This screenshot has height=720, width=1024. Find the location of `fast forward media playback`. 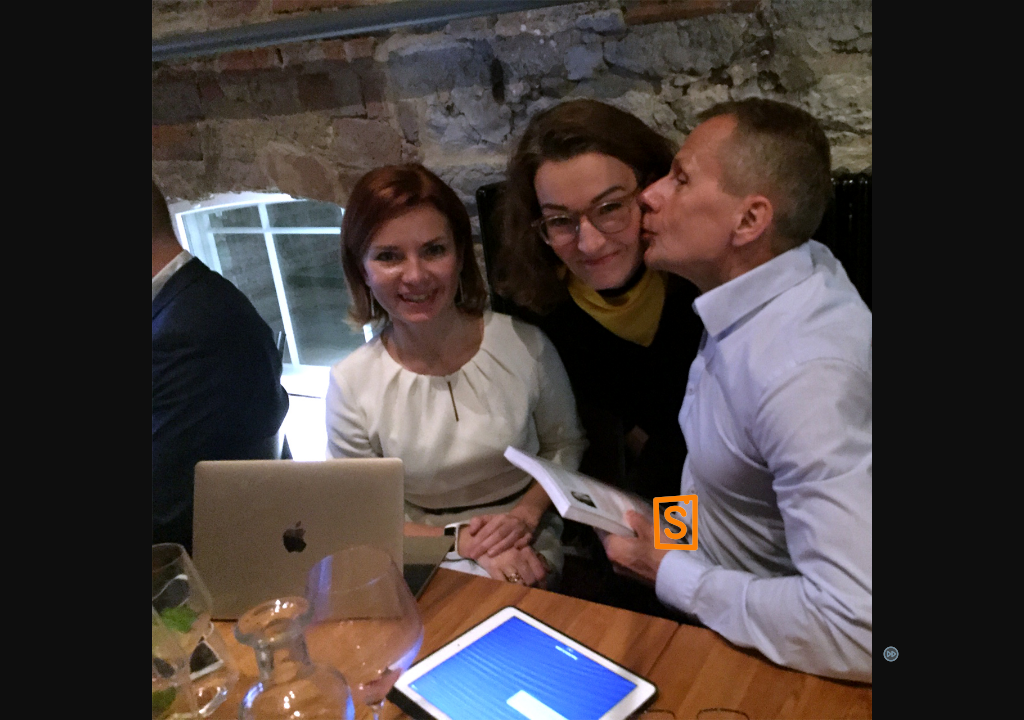

fast forward media playback is located at coordinates (891, 654).